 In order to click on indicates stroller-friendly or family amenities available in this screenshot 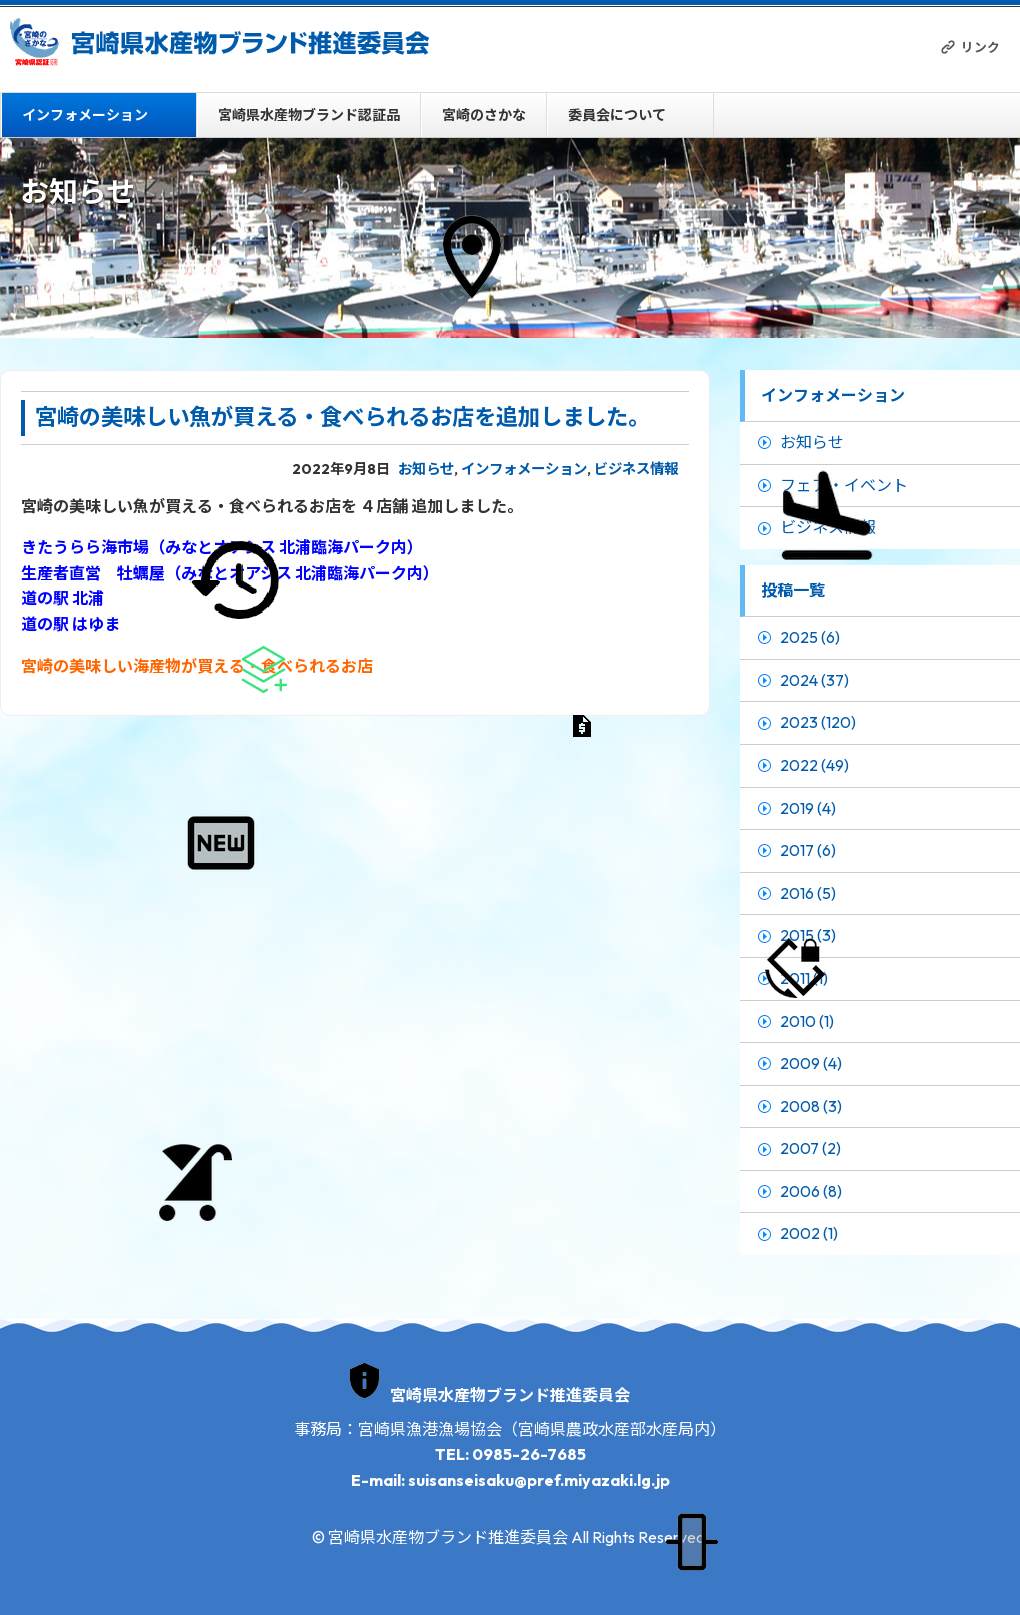, I will do `click(191, 1180)`.